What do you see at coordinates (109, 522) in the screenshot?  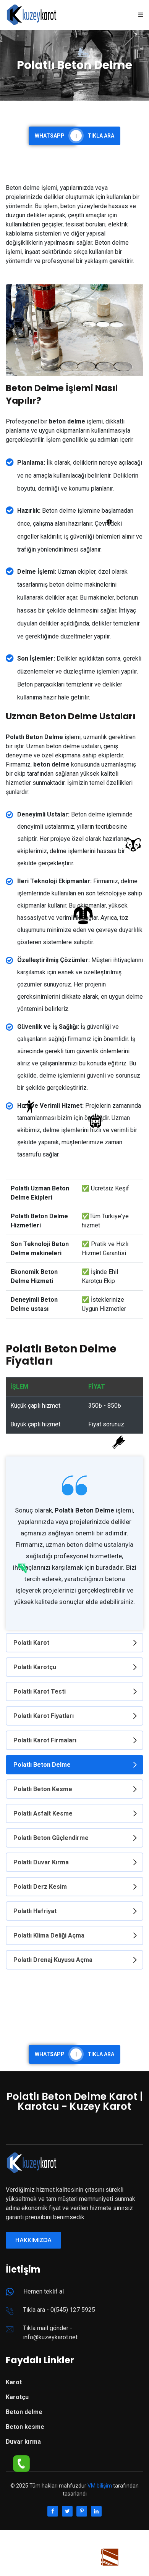 I see `select knight or crusader class` at bounding box center [109, 522].